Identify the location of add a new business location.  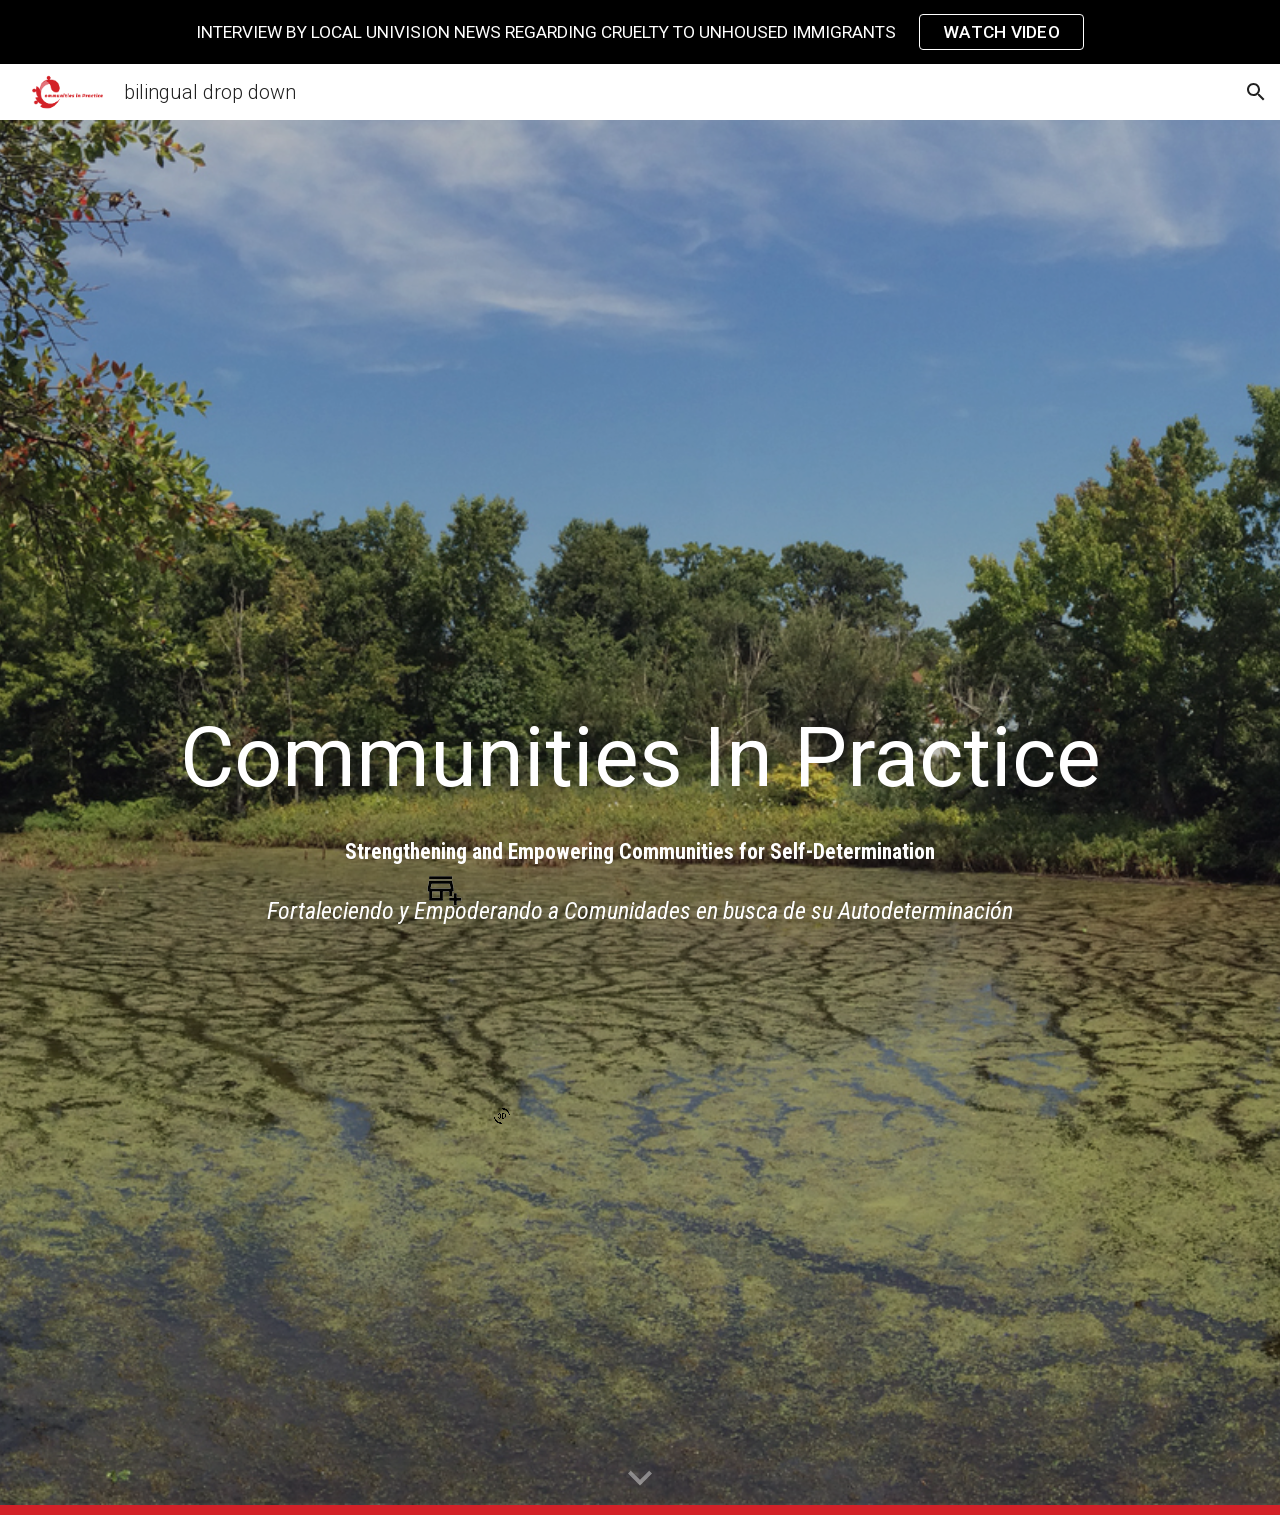
(444, 888).